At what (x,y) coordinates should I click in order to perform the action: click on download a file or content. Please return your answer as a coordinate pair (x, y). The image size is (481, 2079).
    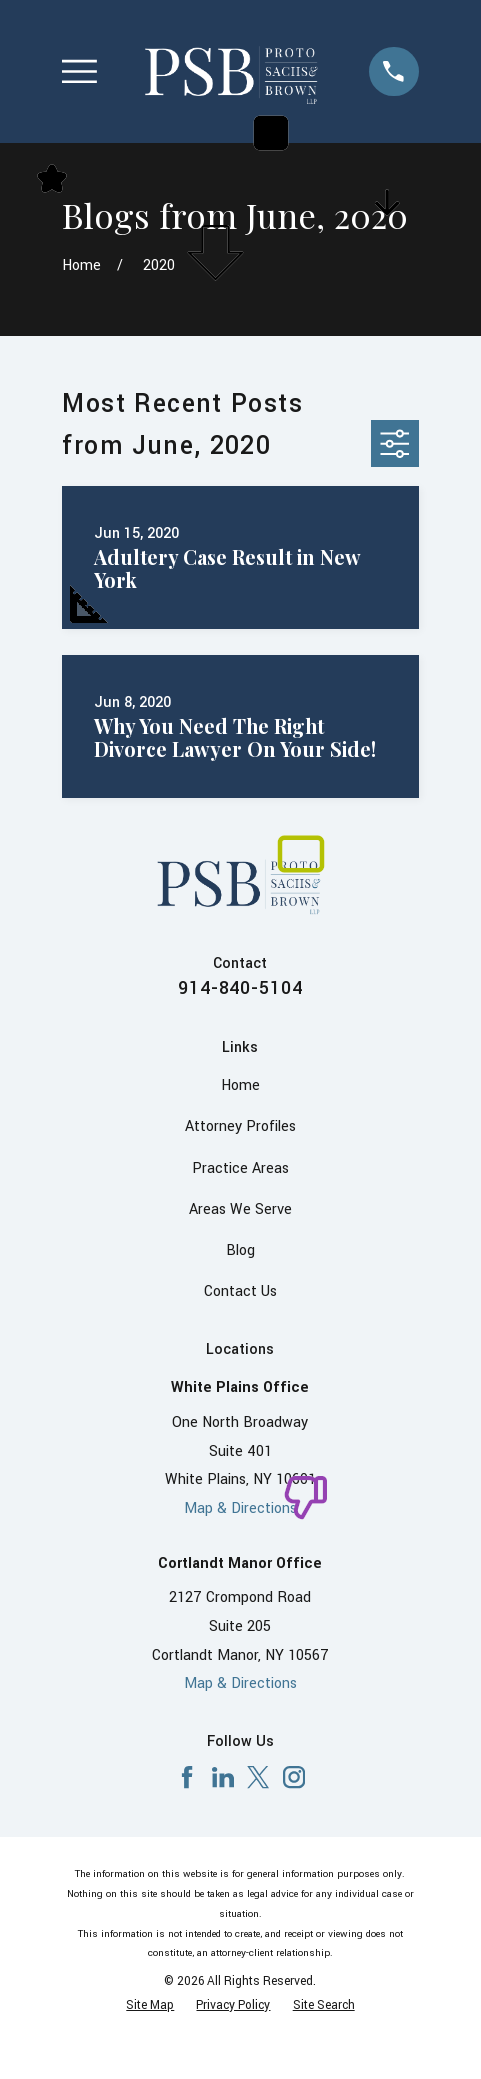
    Looking at the image, I should click on (215, 250).